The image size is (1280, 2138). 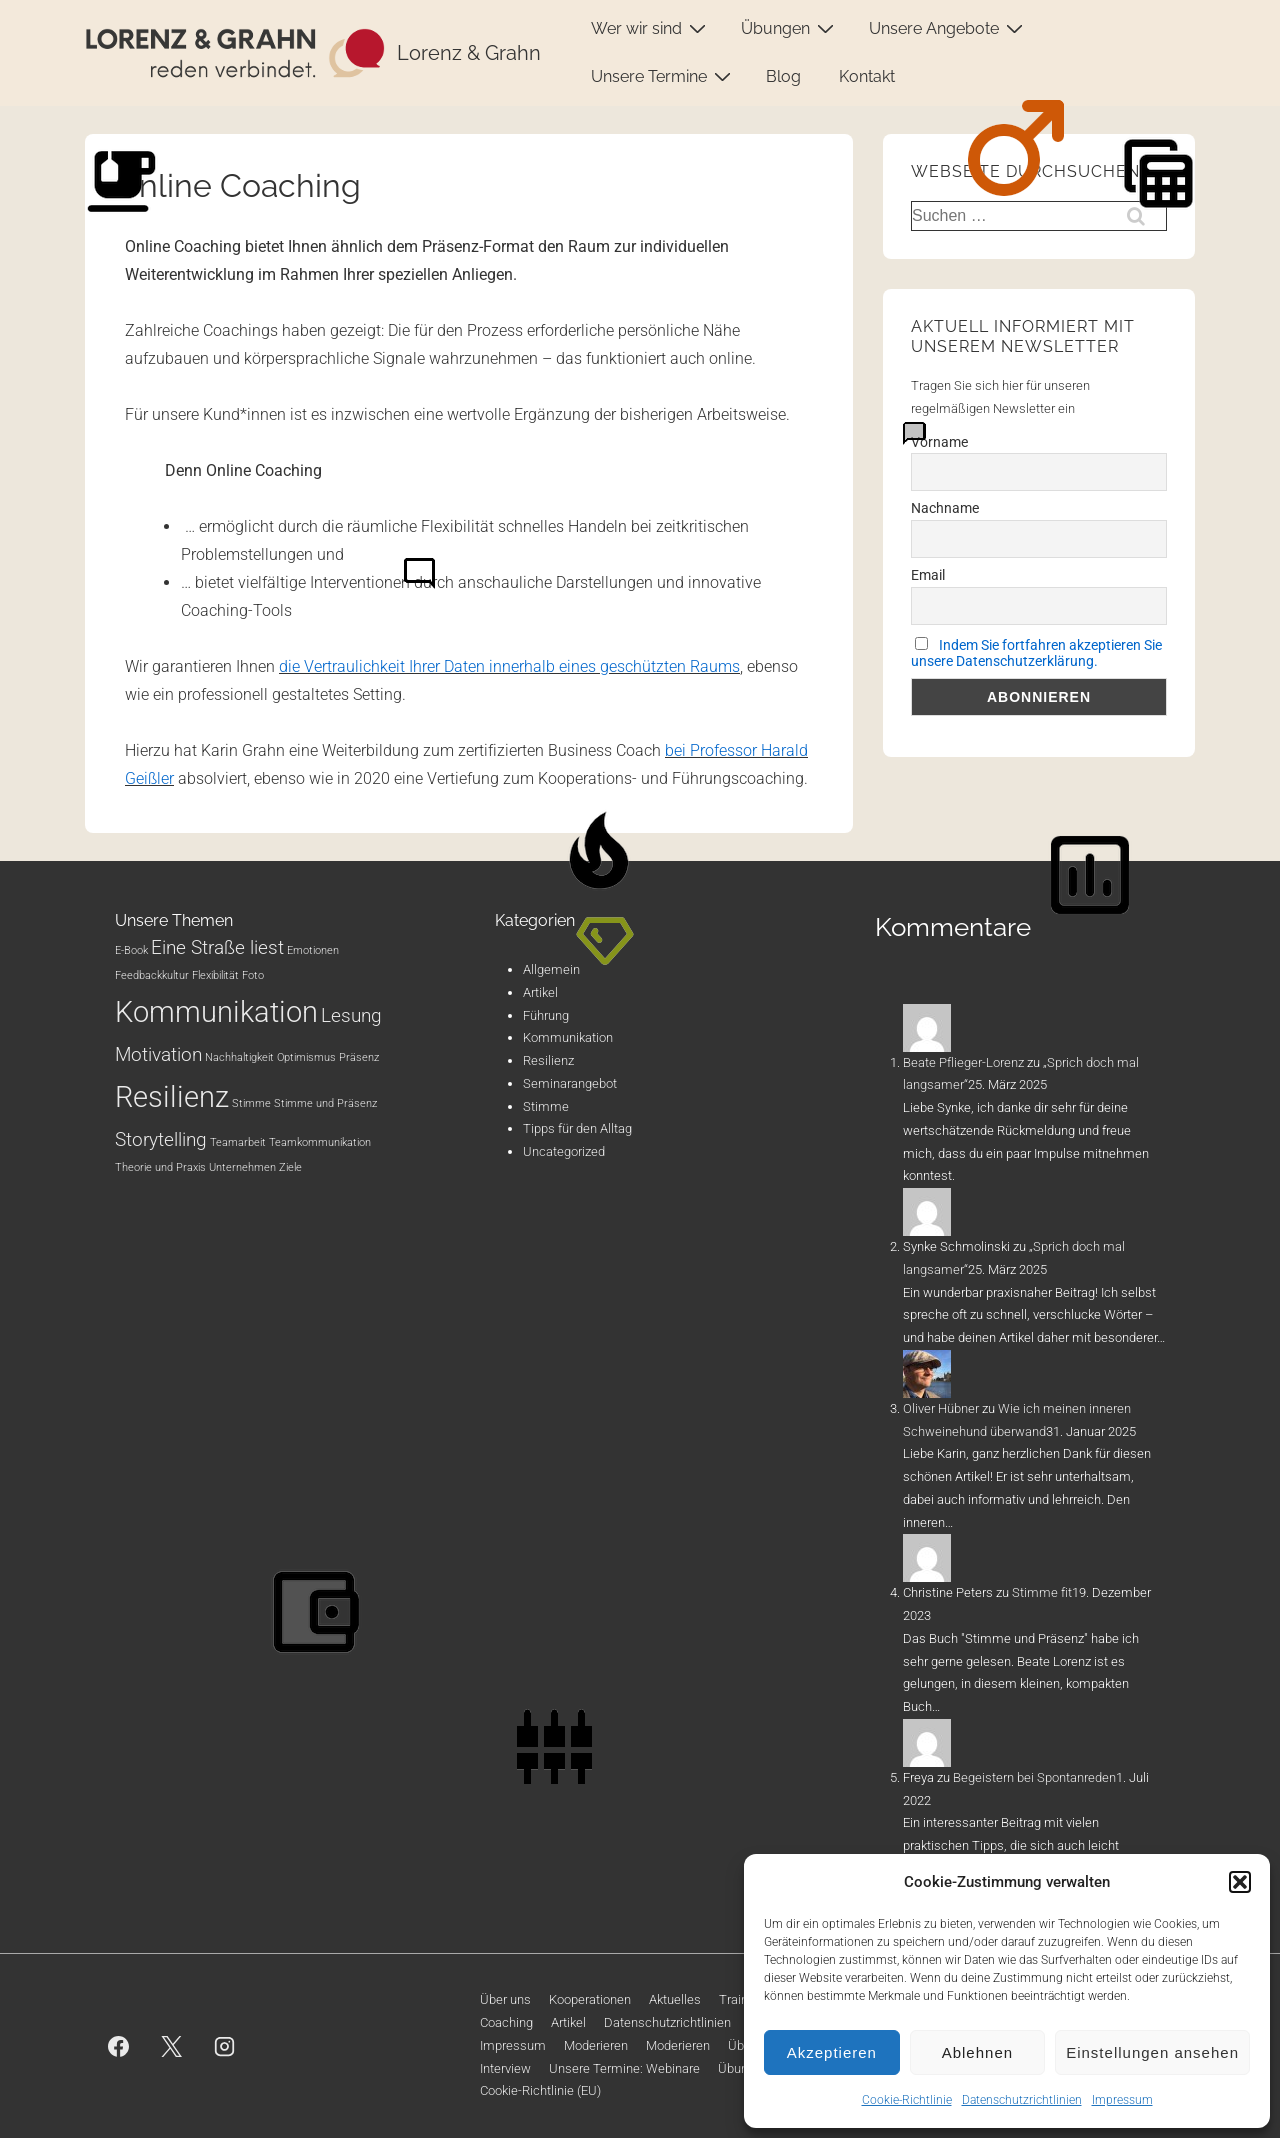 I want to click on access your digital wallet, so click(x=314, y=1612).